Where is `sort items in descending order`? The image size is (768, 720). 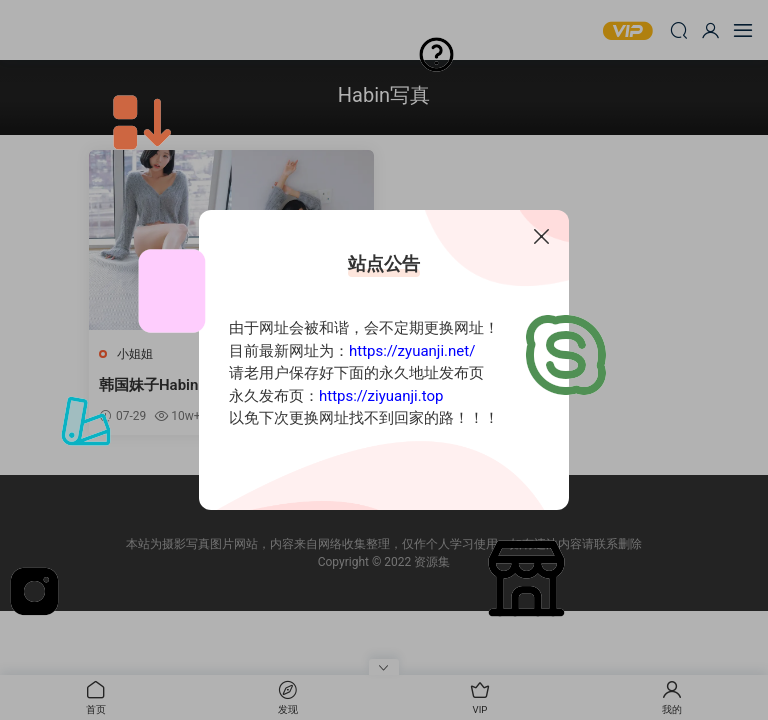 sort items in descending order is located at coordinates (140, 122).